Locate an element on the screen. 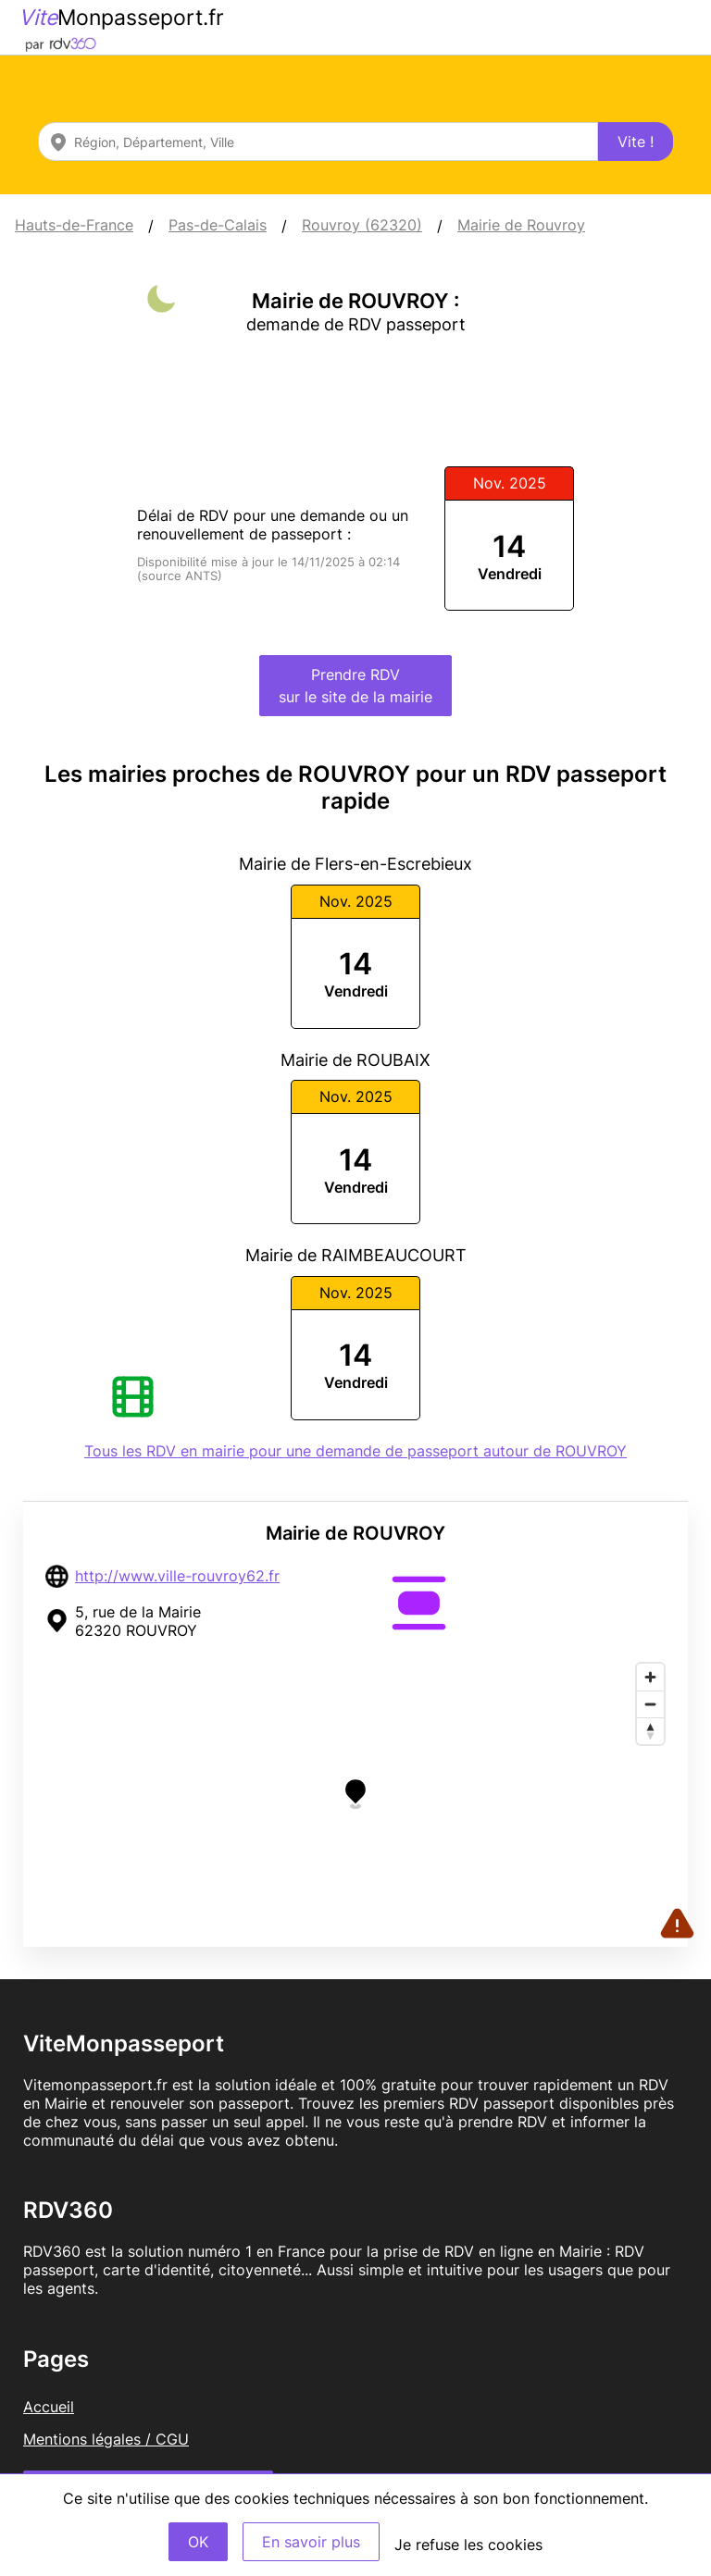 This screenshot has height=2576, width=711. indicates a warning or caution state is located at coordinates (677, 1925).